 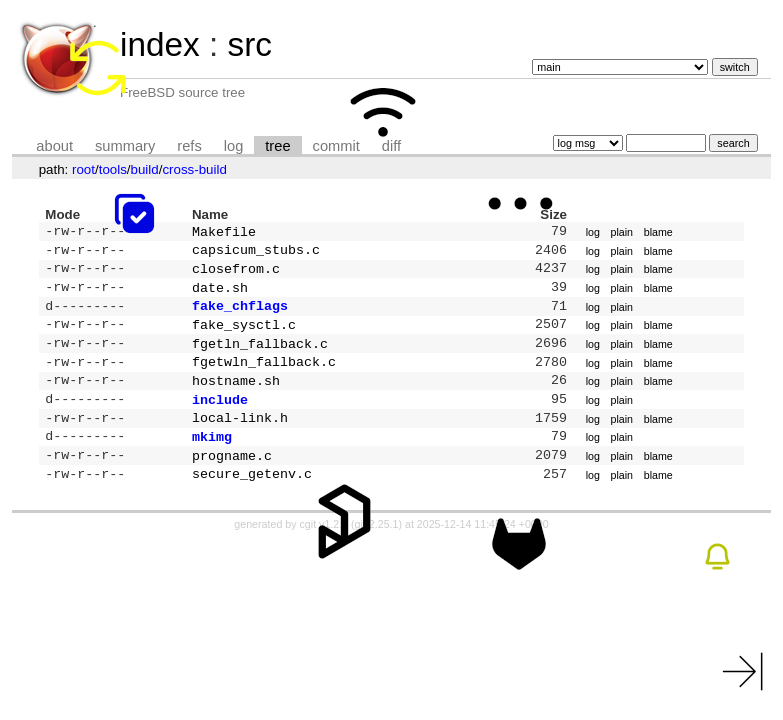 I want to click on go to end or last item, so click(x=743, y=671).